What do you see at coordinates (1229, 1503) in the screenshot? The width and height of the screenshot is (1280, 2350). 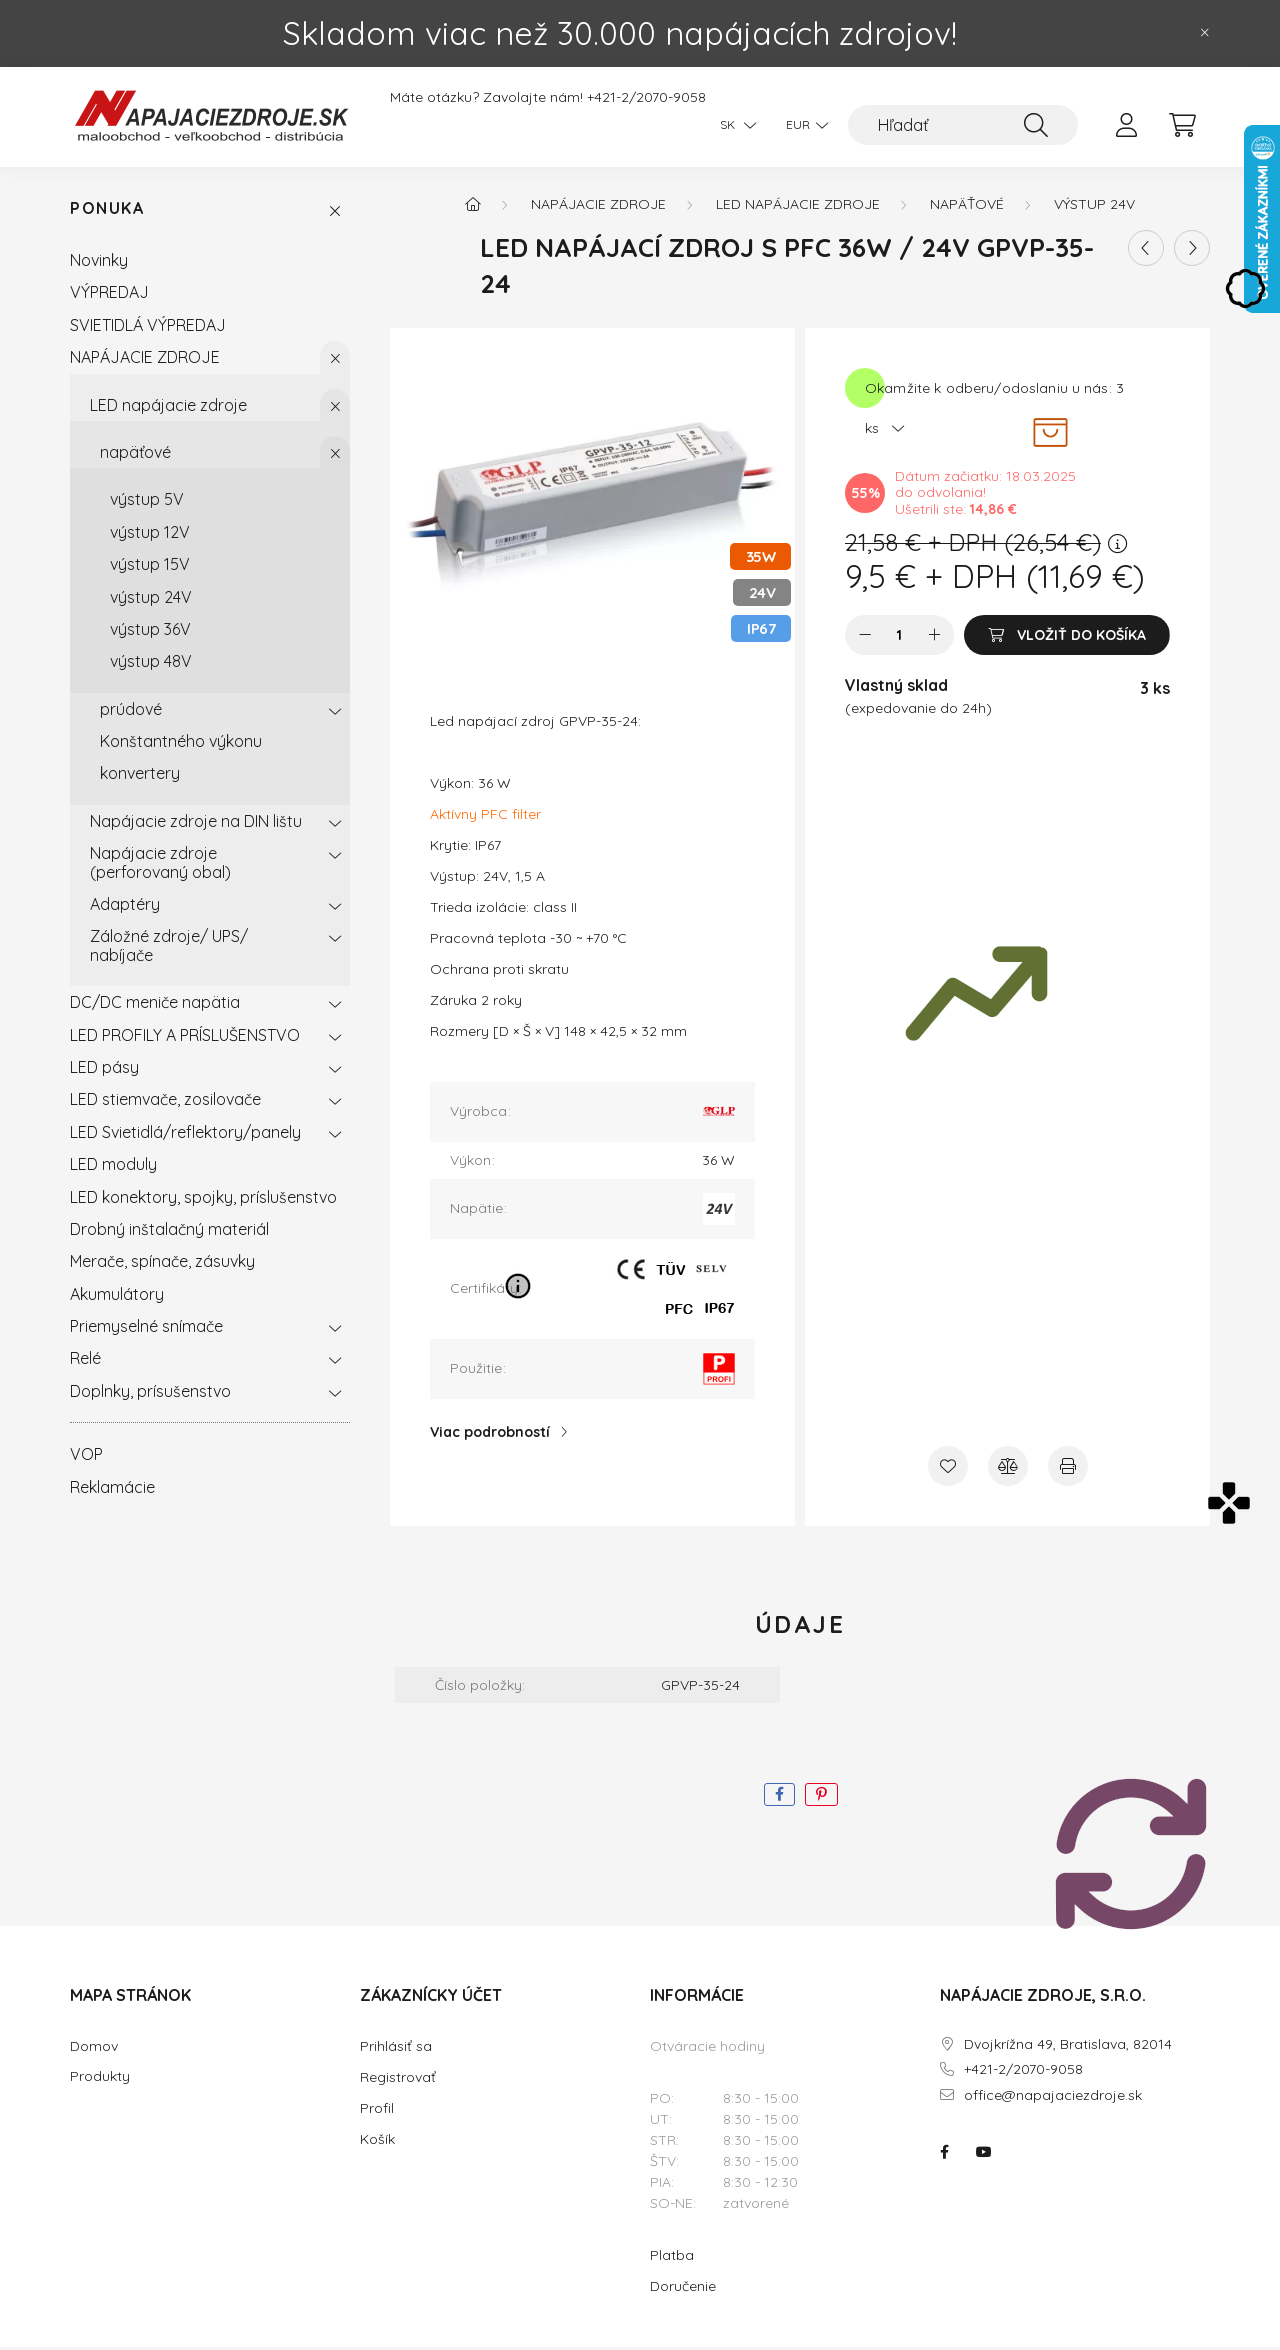 I see `access gaming features or settings` at bounding box center [1229, 1503].